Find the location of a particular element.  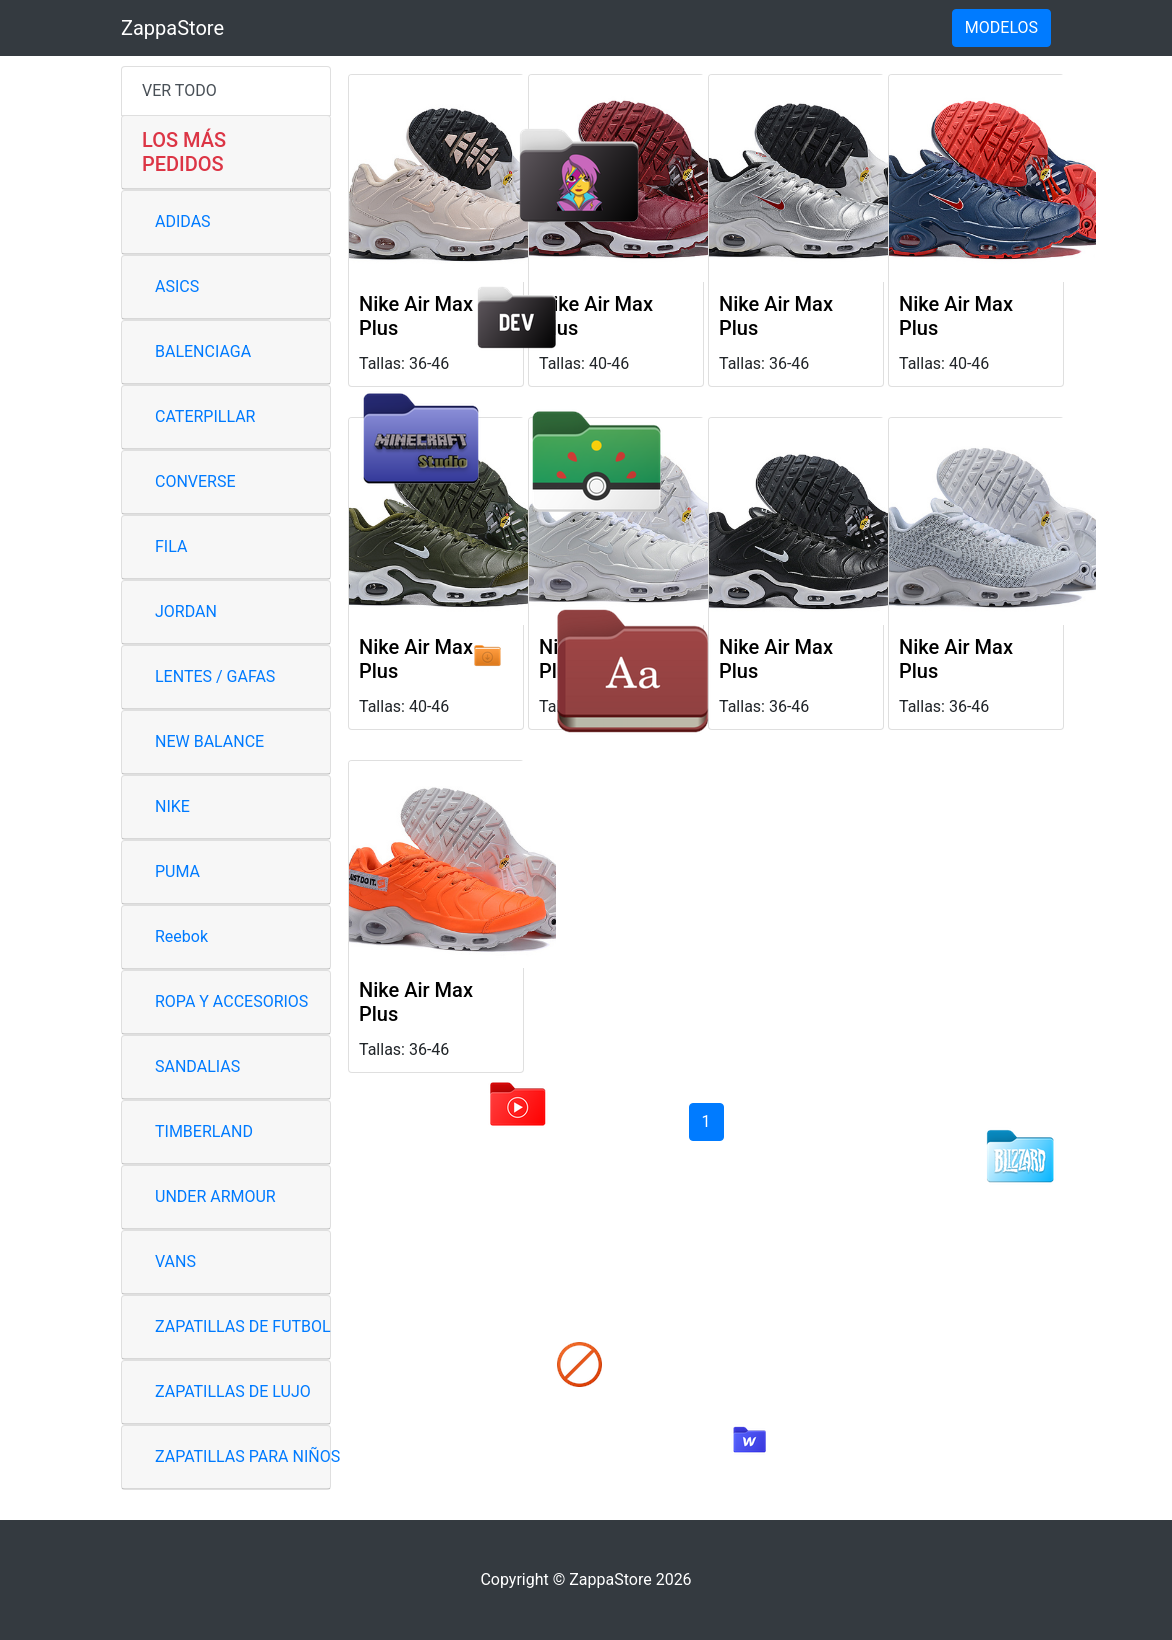

indicates denied or blocked access is located at coordinates (579, 1364).